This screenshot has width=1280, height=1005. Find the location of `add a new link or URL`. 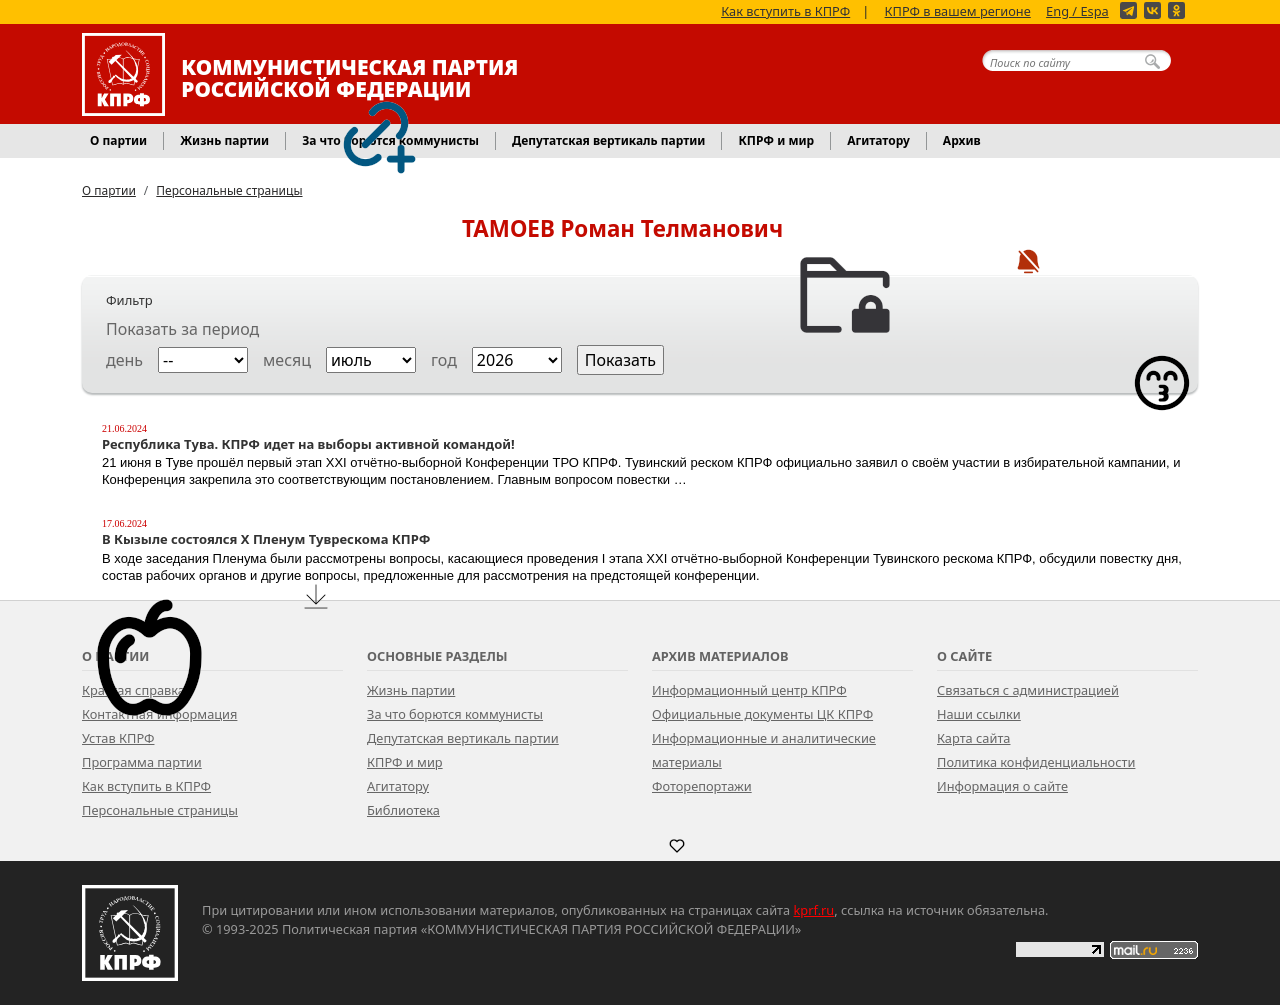

add a new link or URL is located at coordinates (376, 134).